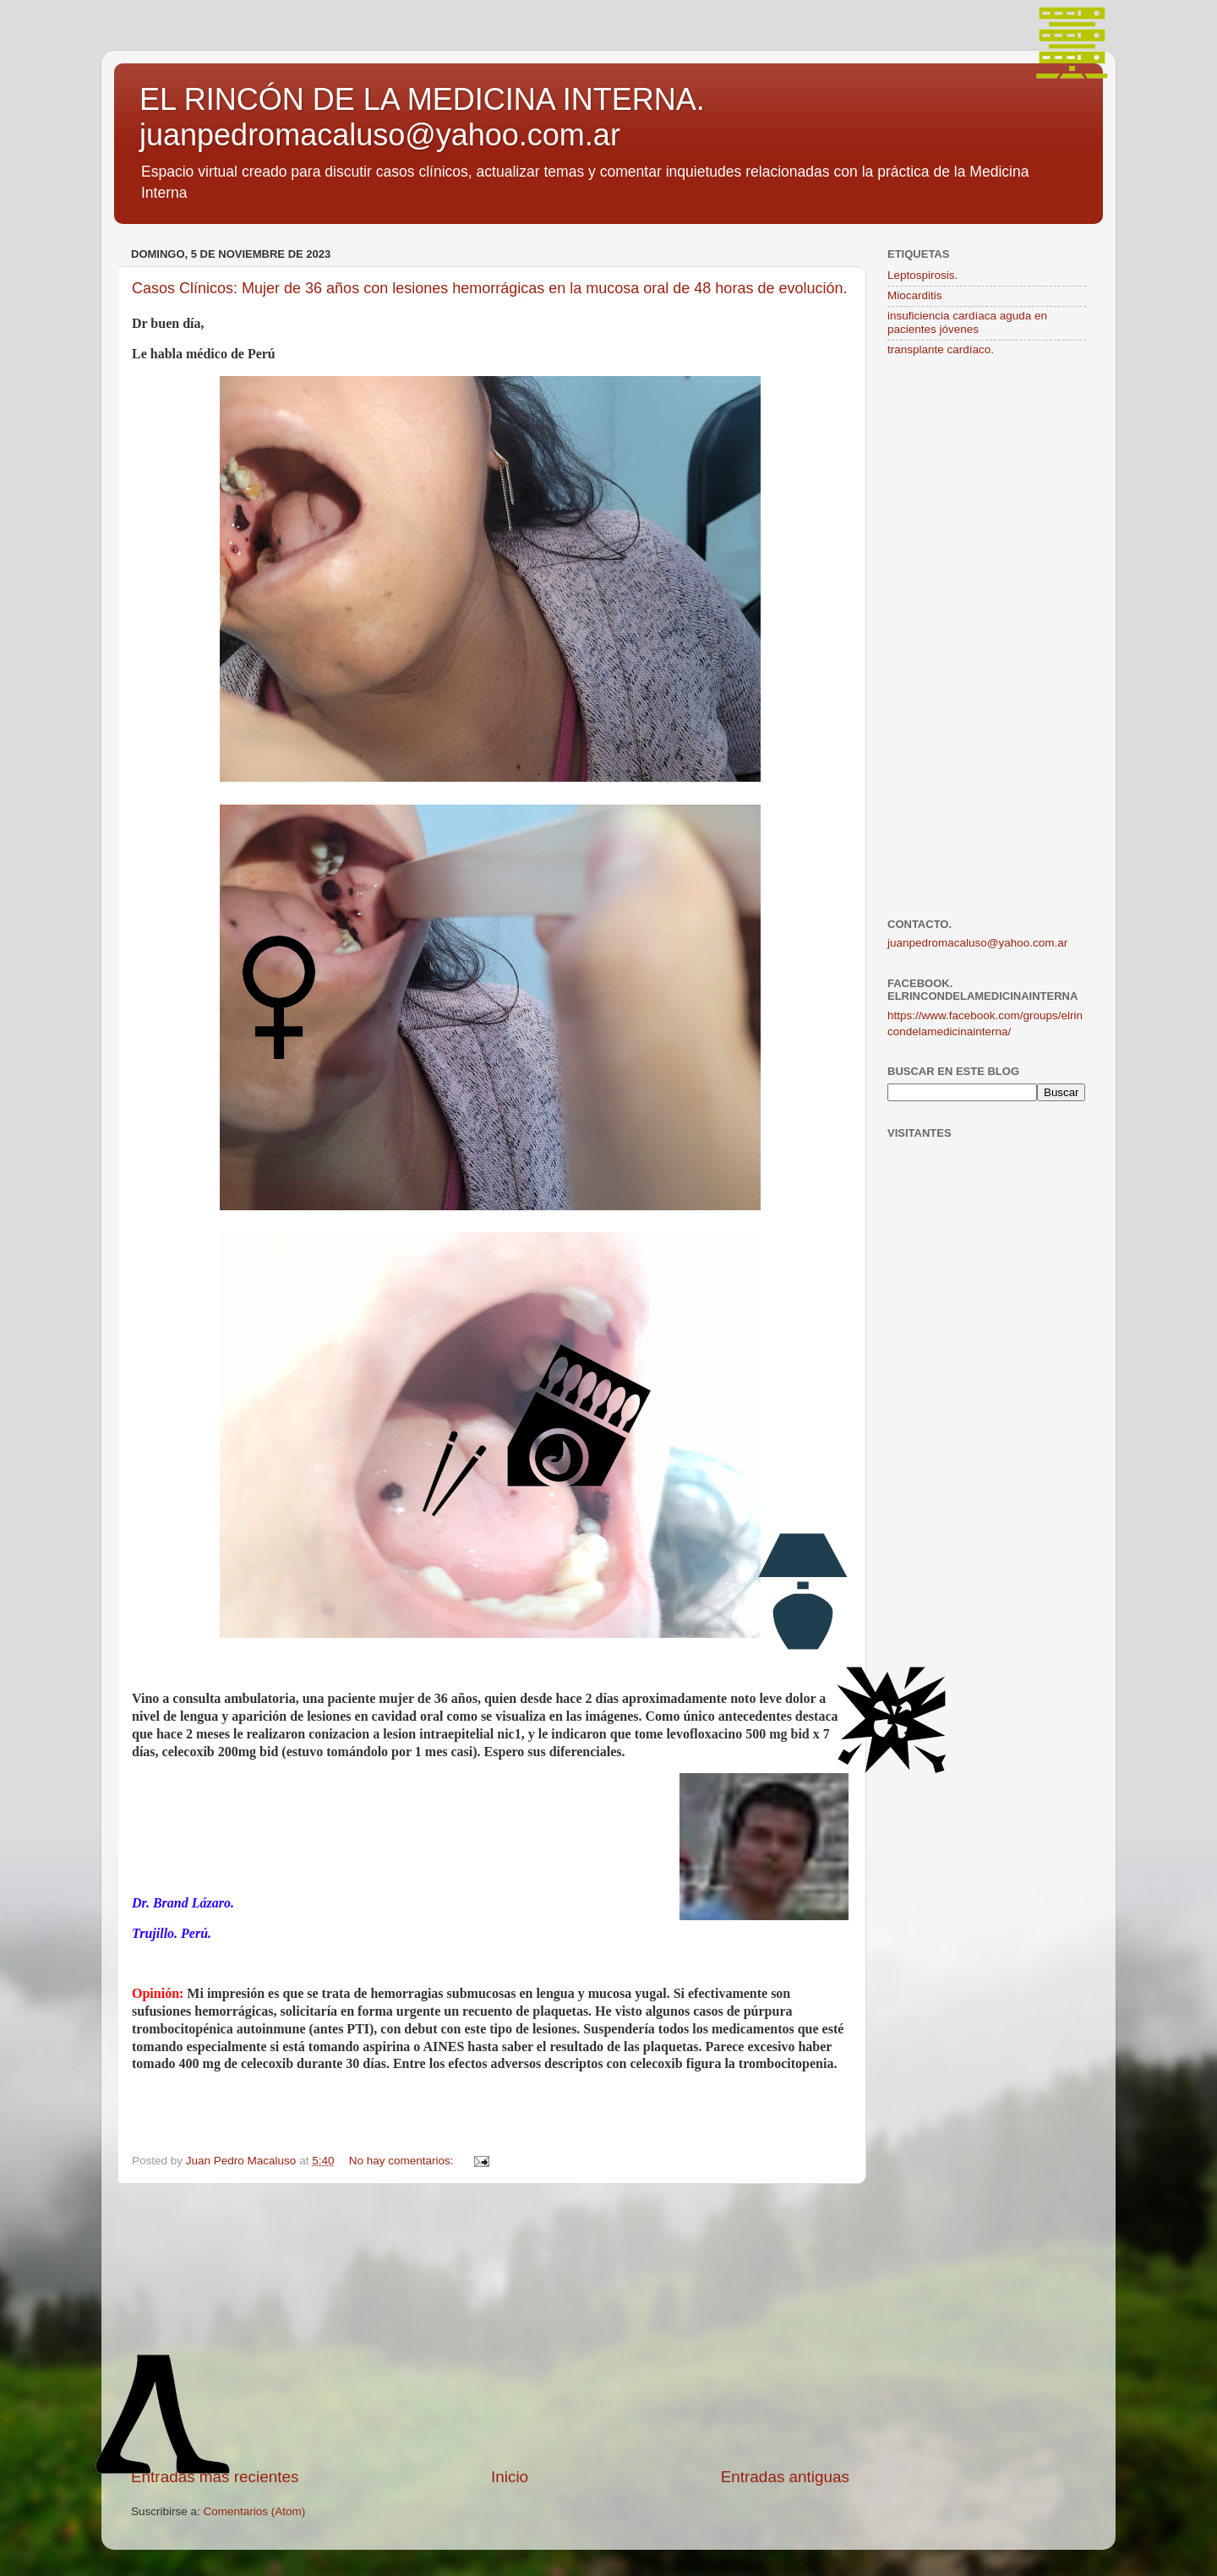 This screenshot has width=1217, height=2576. I want to click on indicates walking or movement action, so click(162, 2414).